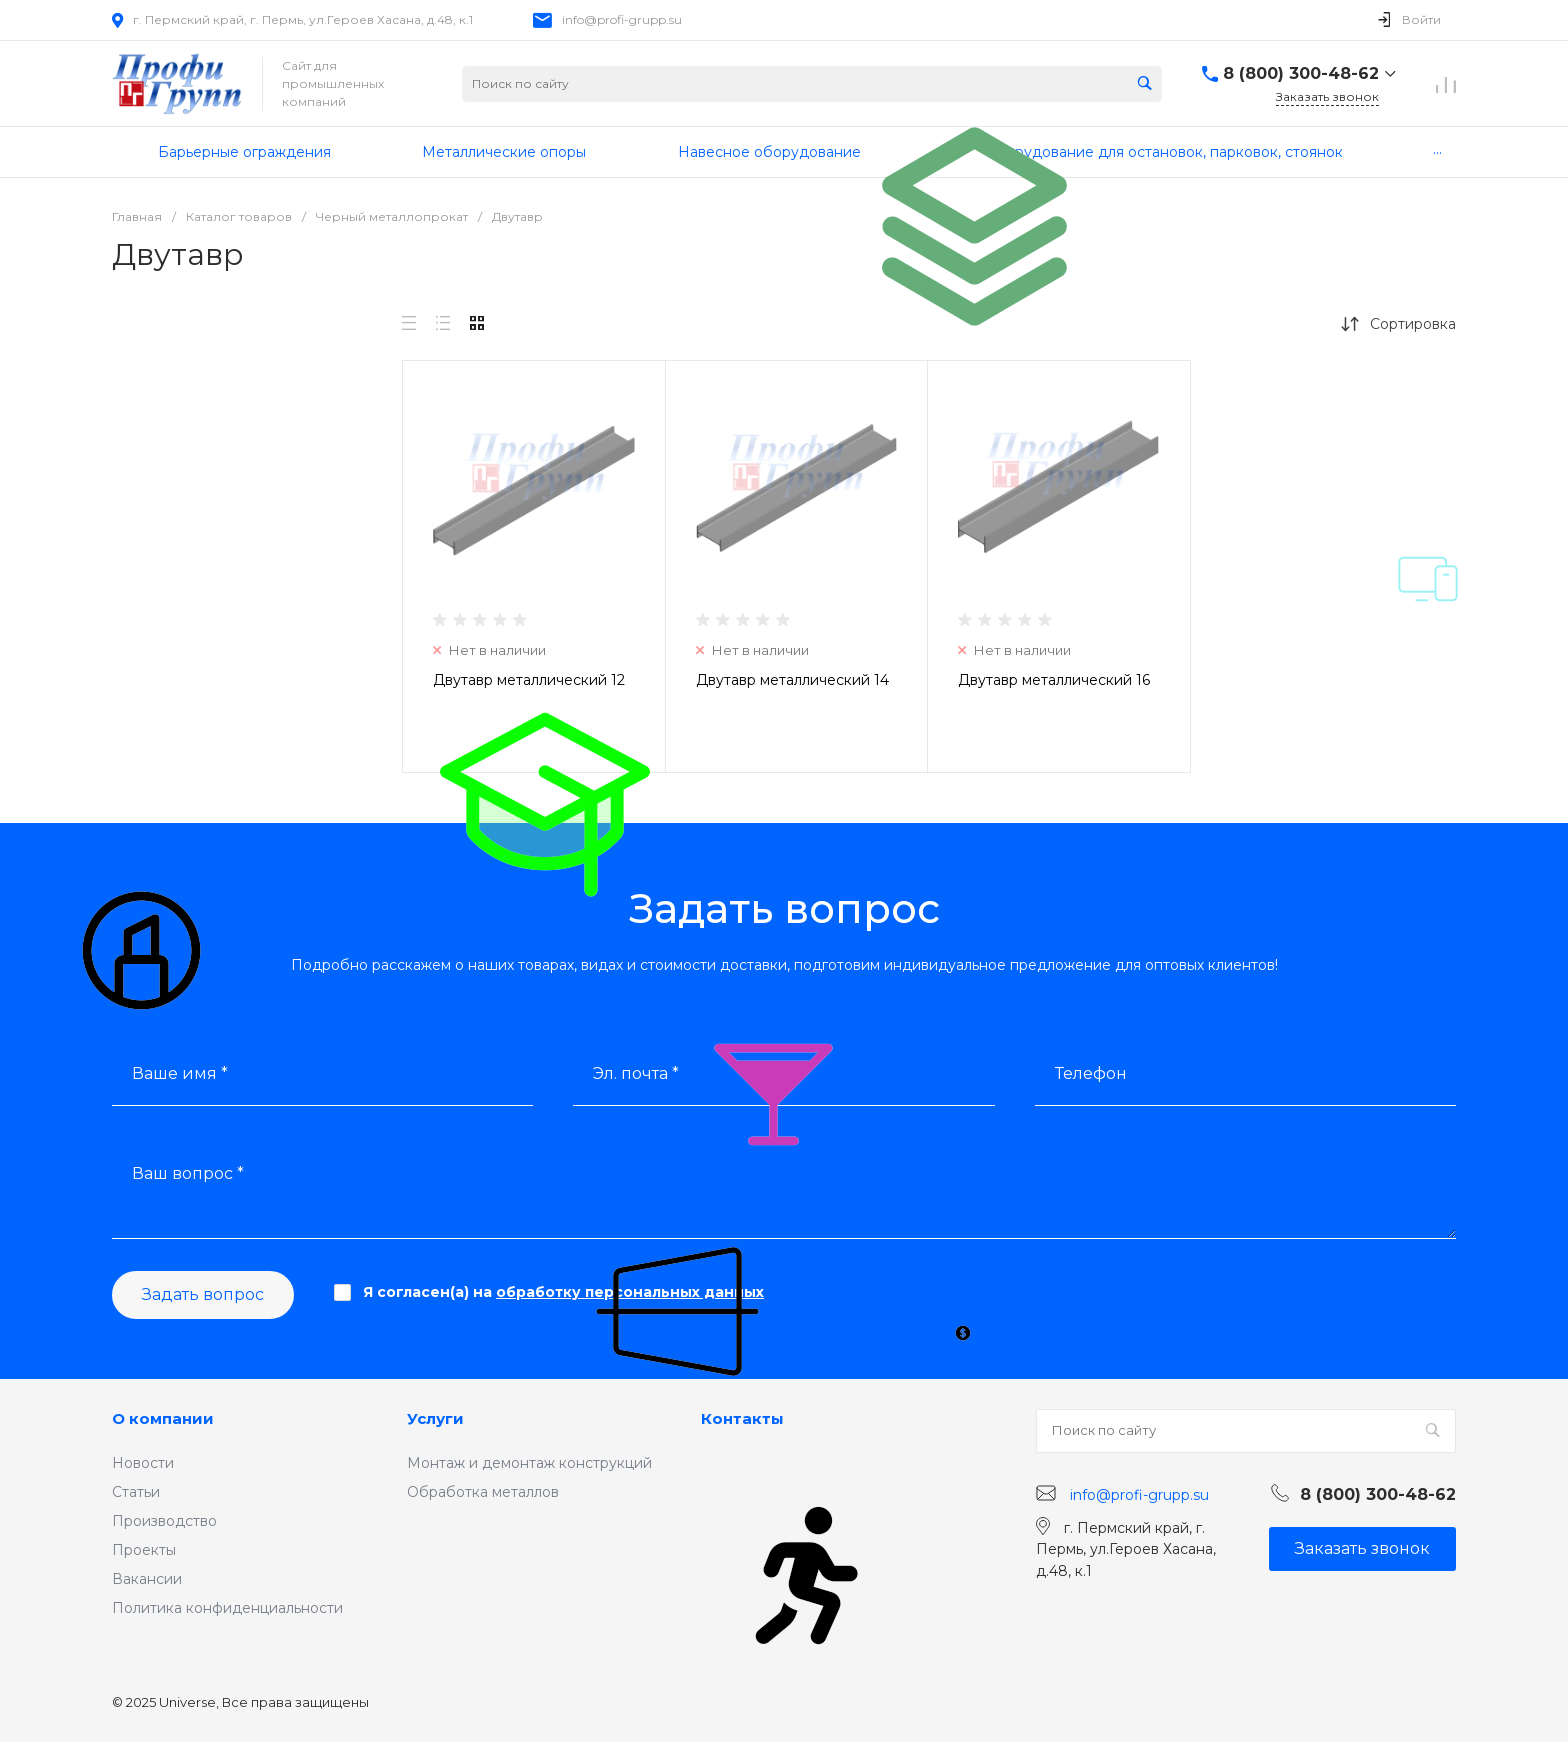 The image size is (1568, 1742). I want to click on view layered content or stacked items, so click(974, 226).